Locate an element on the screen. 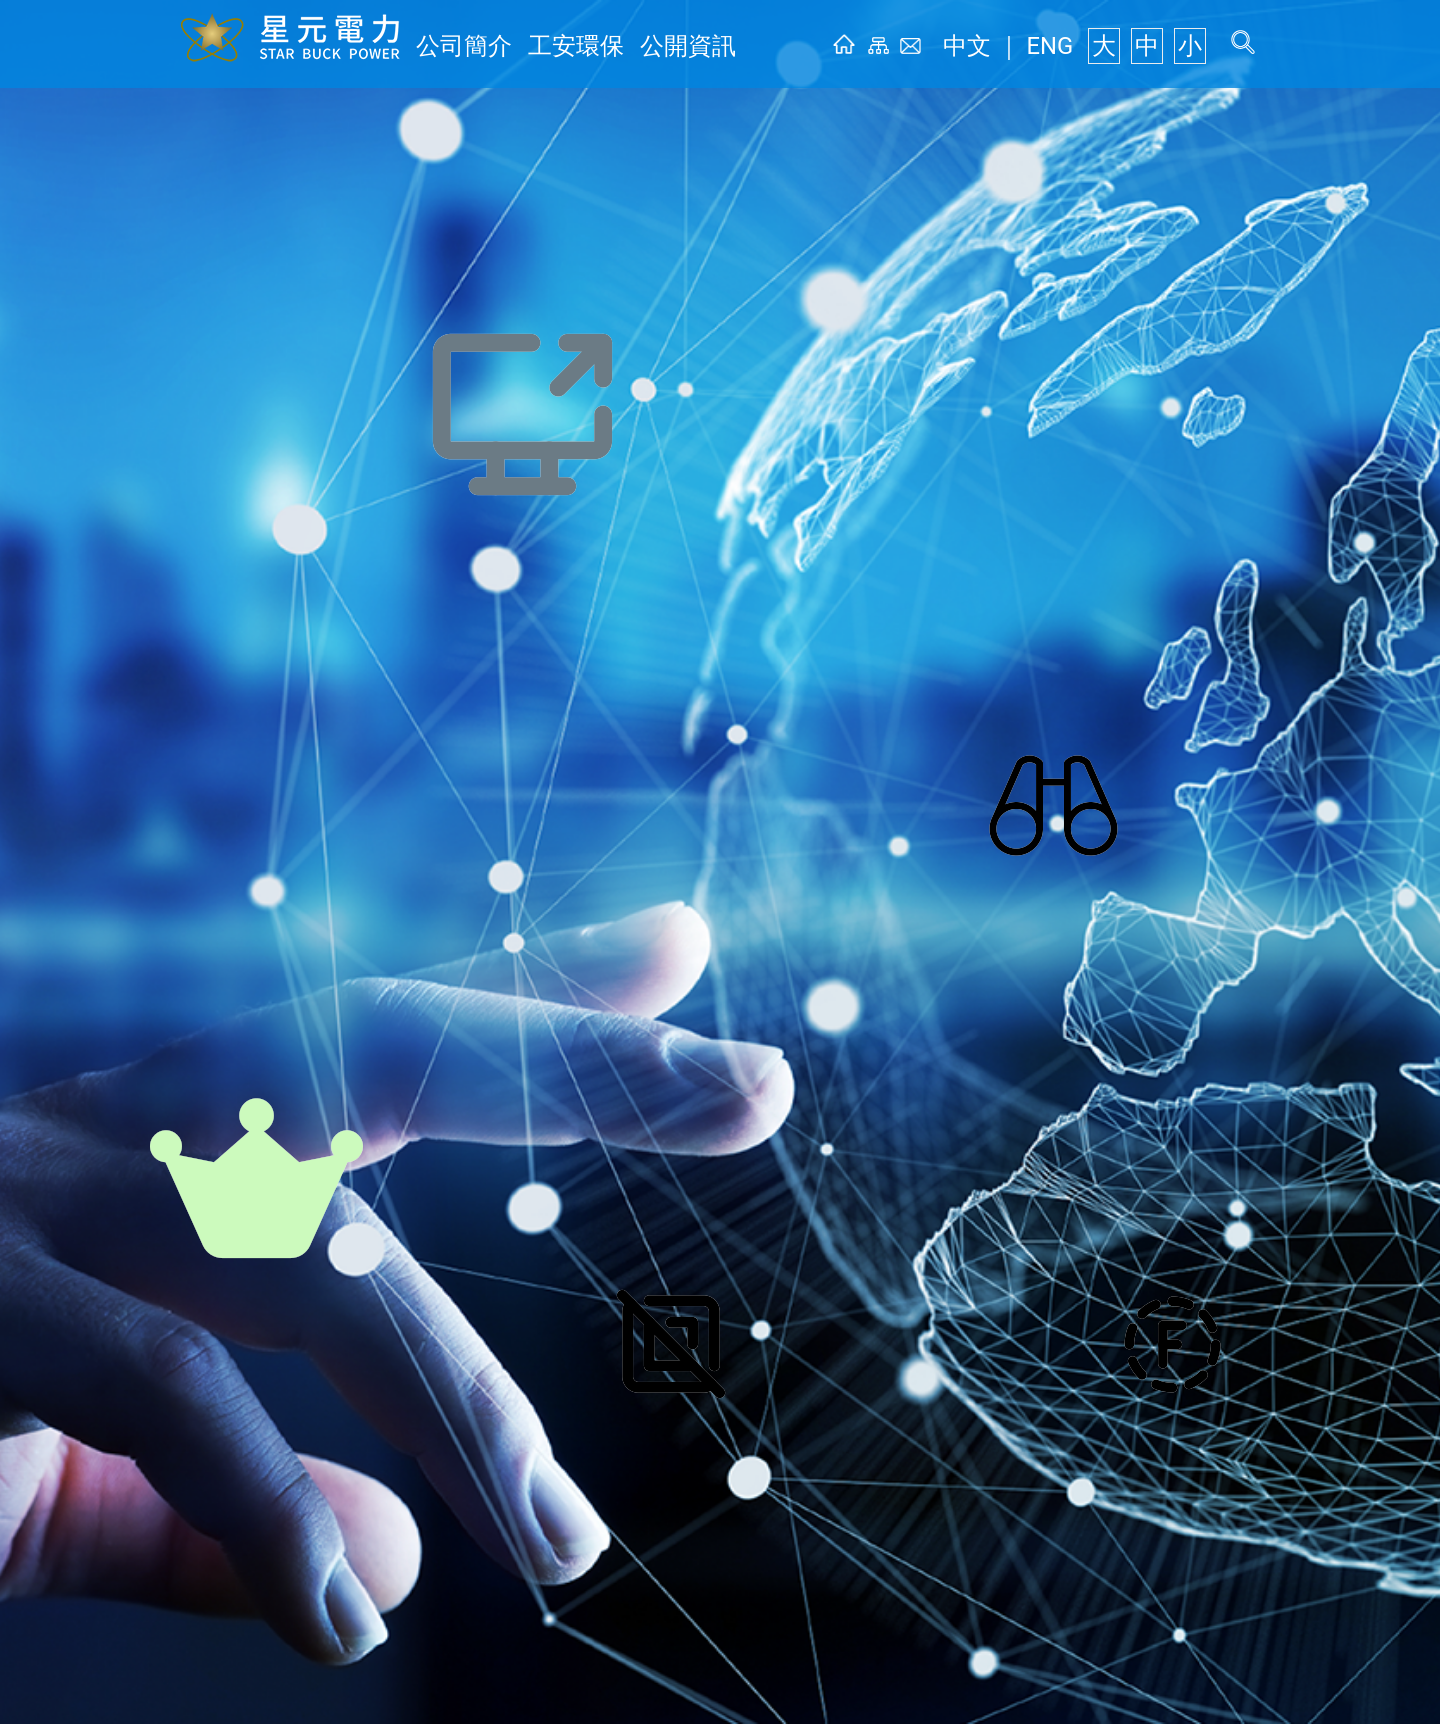 The height and width of the screenshot is (1724, 1440). web awesome brand icon is located at coordinates (256, 1183).